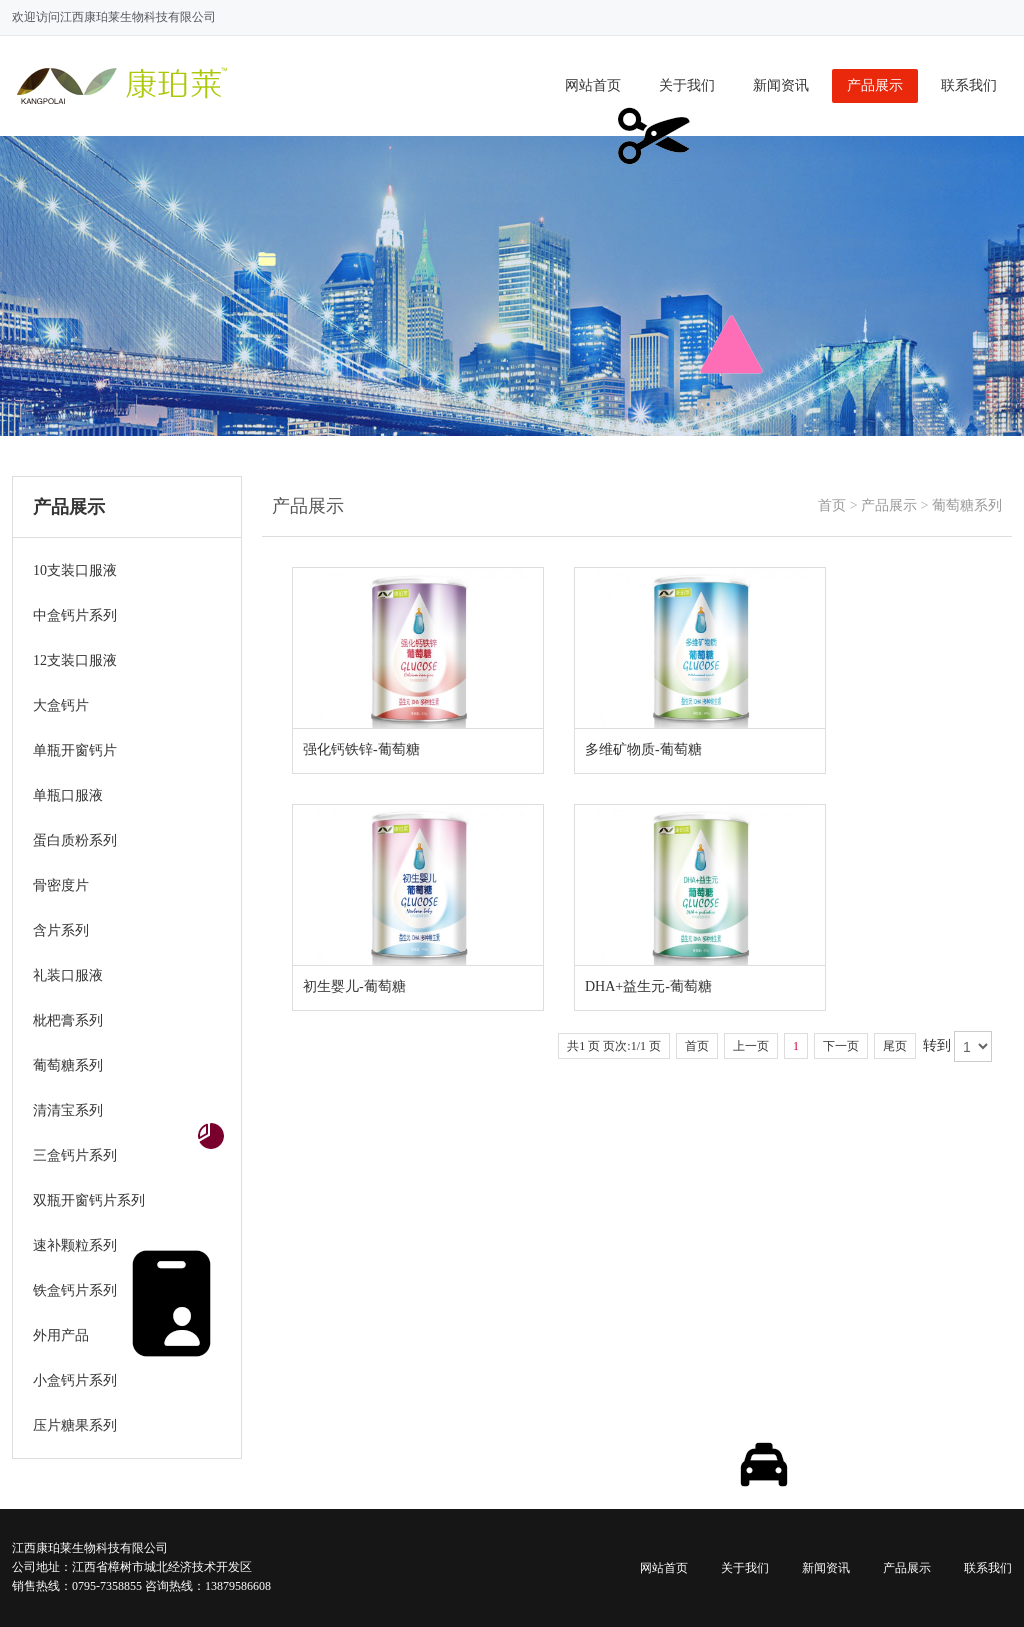  Describe the element at coordinates (764, 1466) in the screenshot. I see `request a taxi or cab ride` at that location.